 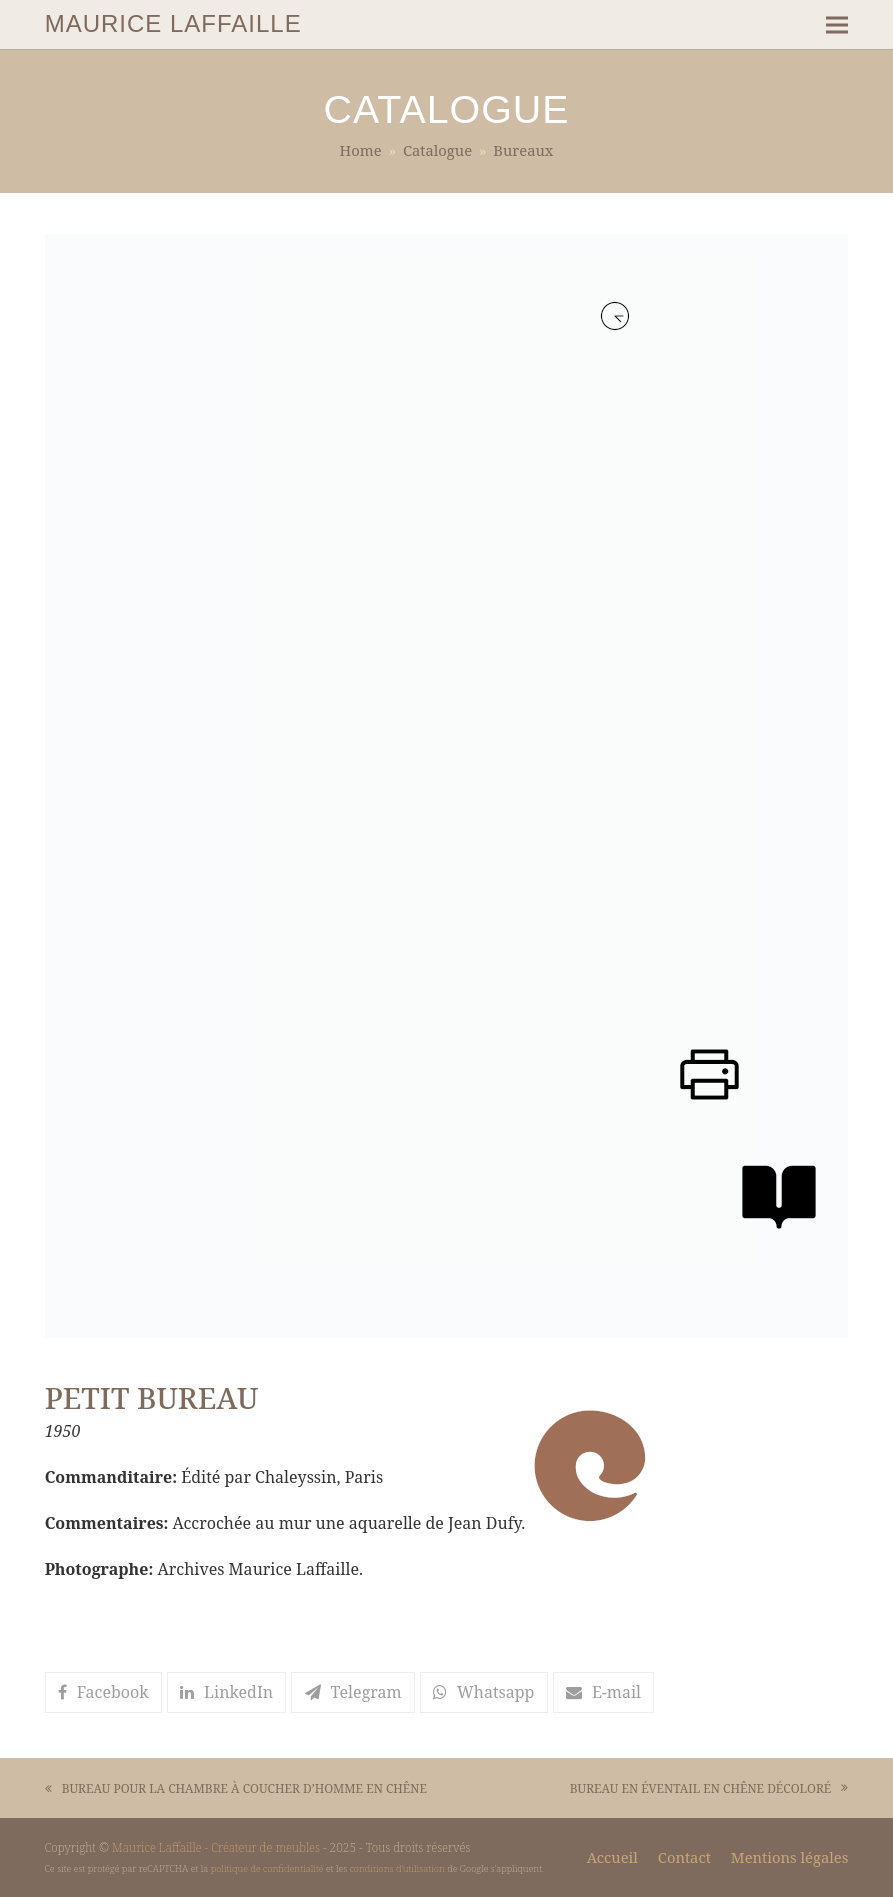 What do you see at coordinates (779, 1192) in the screenshot?
I see `open reading mode or e-reader` at bounding box center [779, 1192].